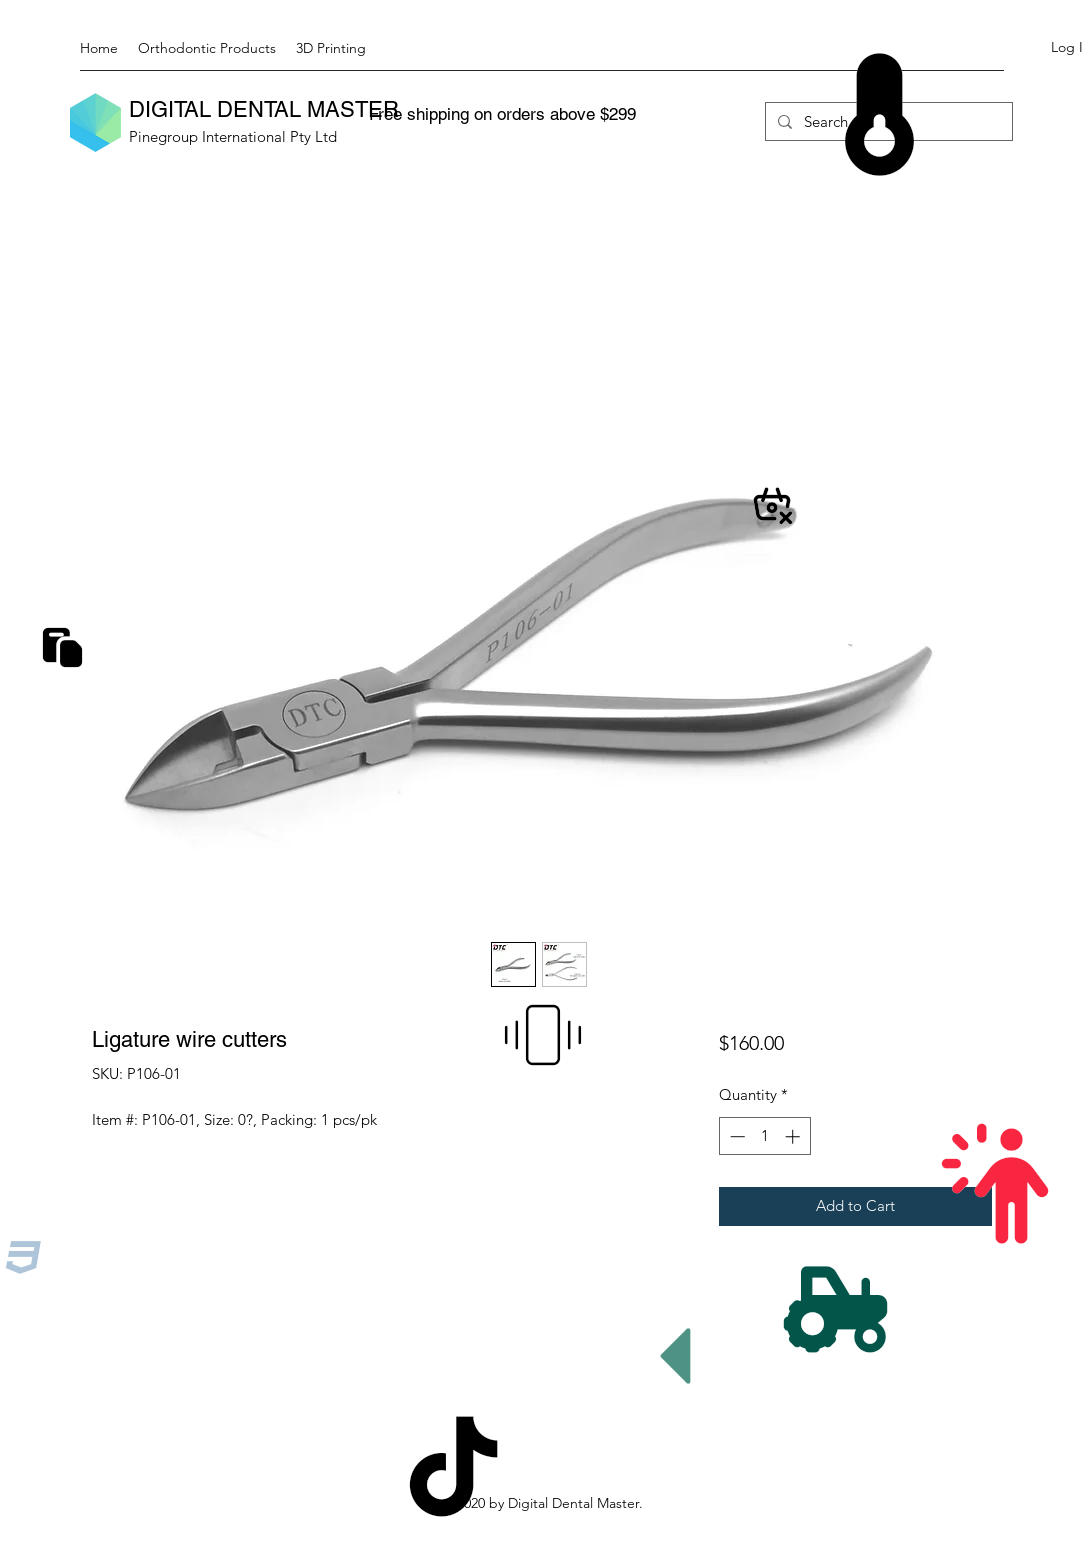 Image resolution: width=1084 pixels, height=1548 pixels. What do you see at coordinates (24, 1257) in the screenshot?
I see `css3 logo` at bounding box center [24, 1257].